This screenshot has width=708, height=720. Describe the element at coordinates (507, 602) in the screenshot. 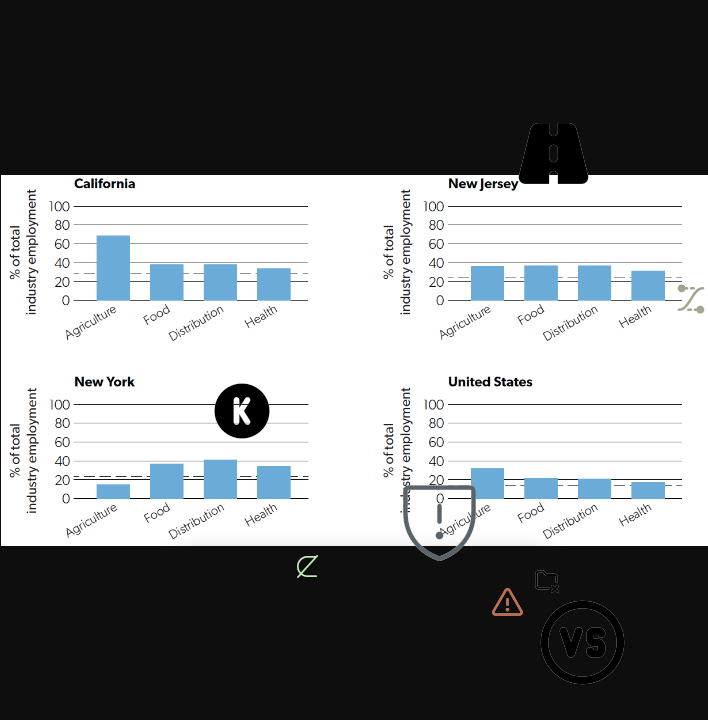

I see `indicates a warning or caution state` at that location.